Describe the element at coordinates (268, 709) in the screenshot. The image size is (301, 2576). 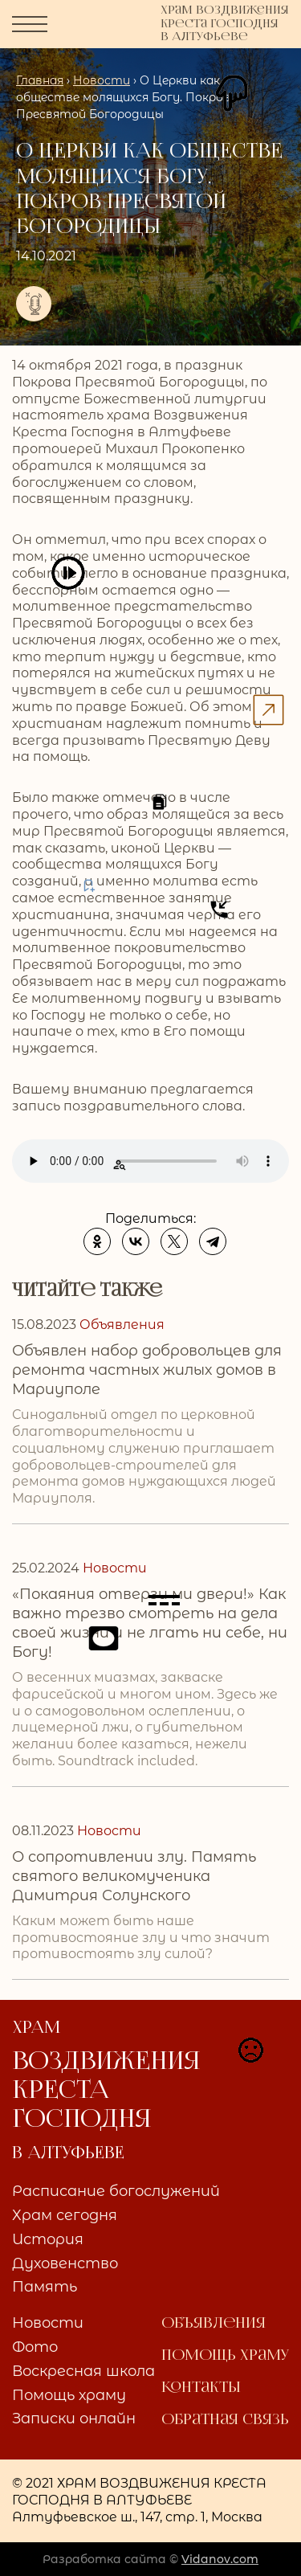
I see `open link in new window` at that location.